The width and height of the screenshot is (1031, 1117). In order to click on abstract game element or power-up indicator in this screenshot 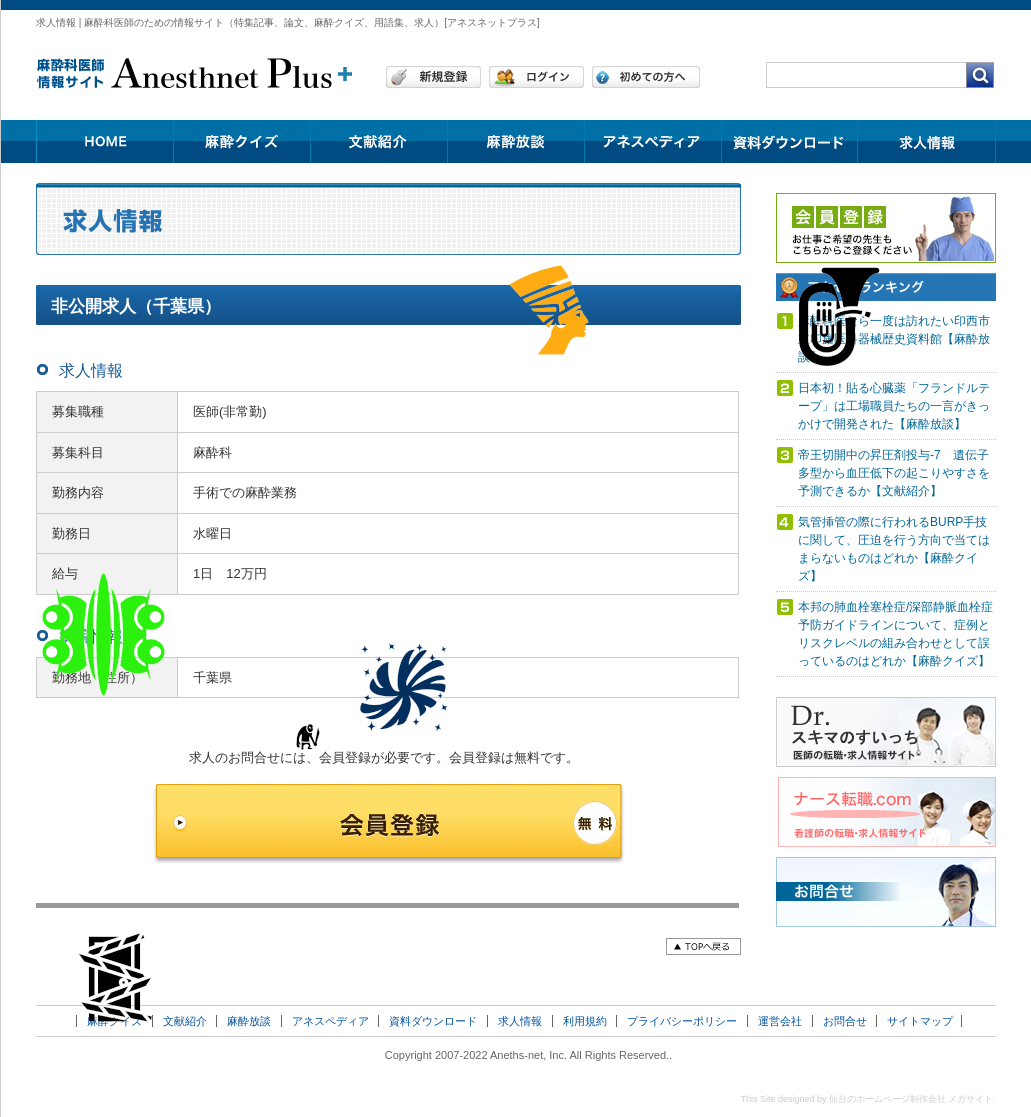, I will do `click(103, 634)`.